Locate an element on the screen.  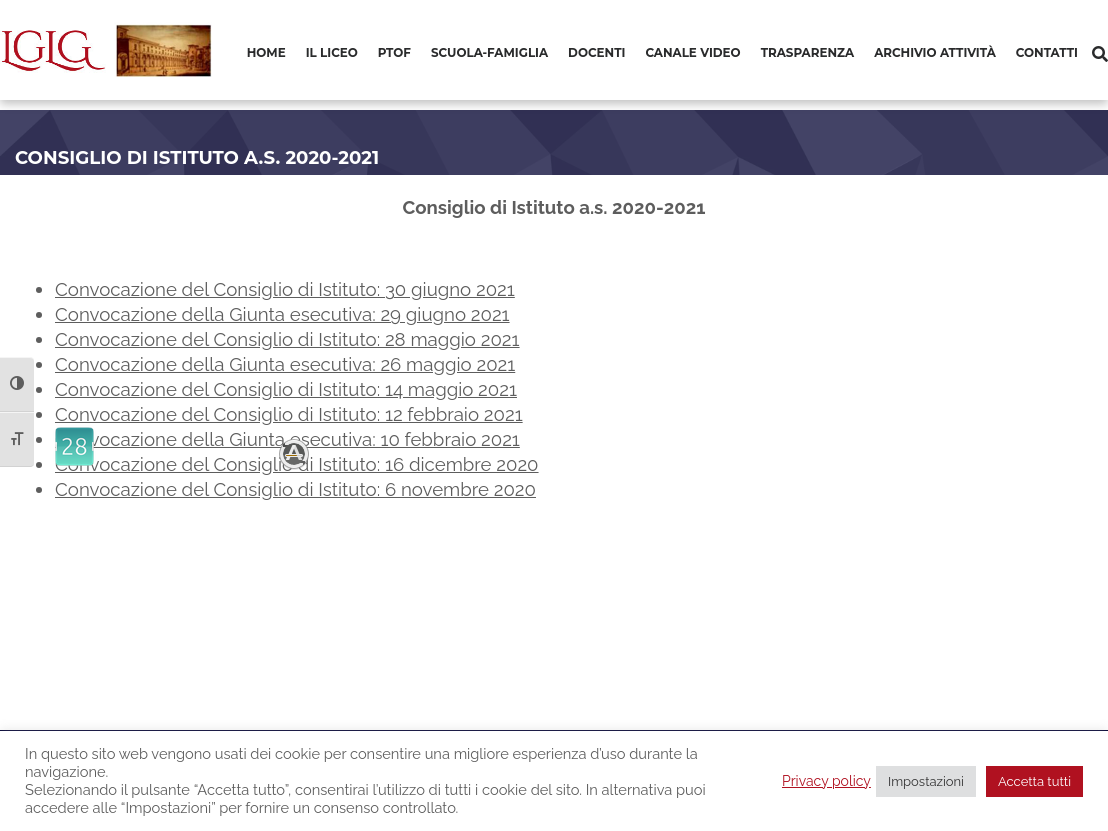
open the calendar app is located at coordinates (74, 446).